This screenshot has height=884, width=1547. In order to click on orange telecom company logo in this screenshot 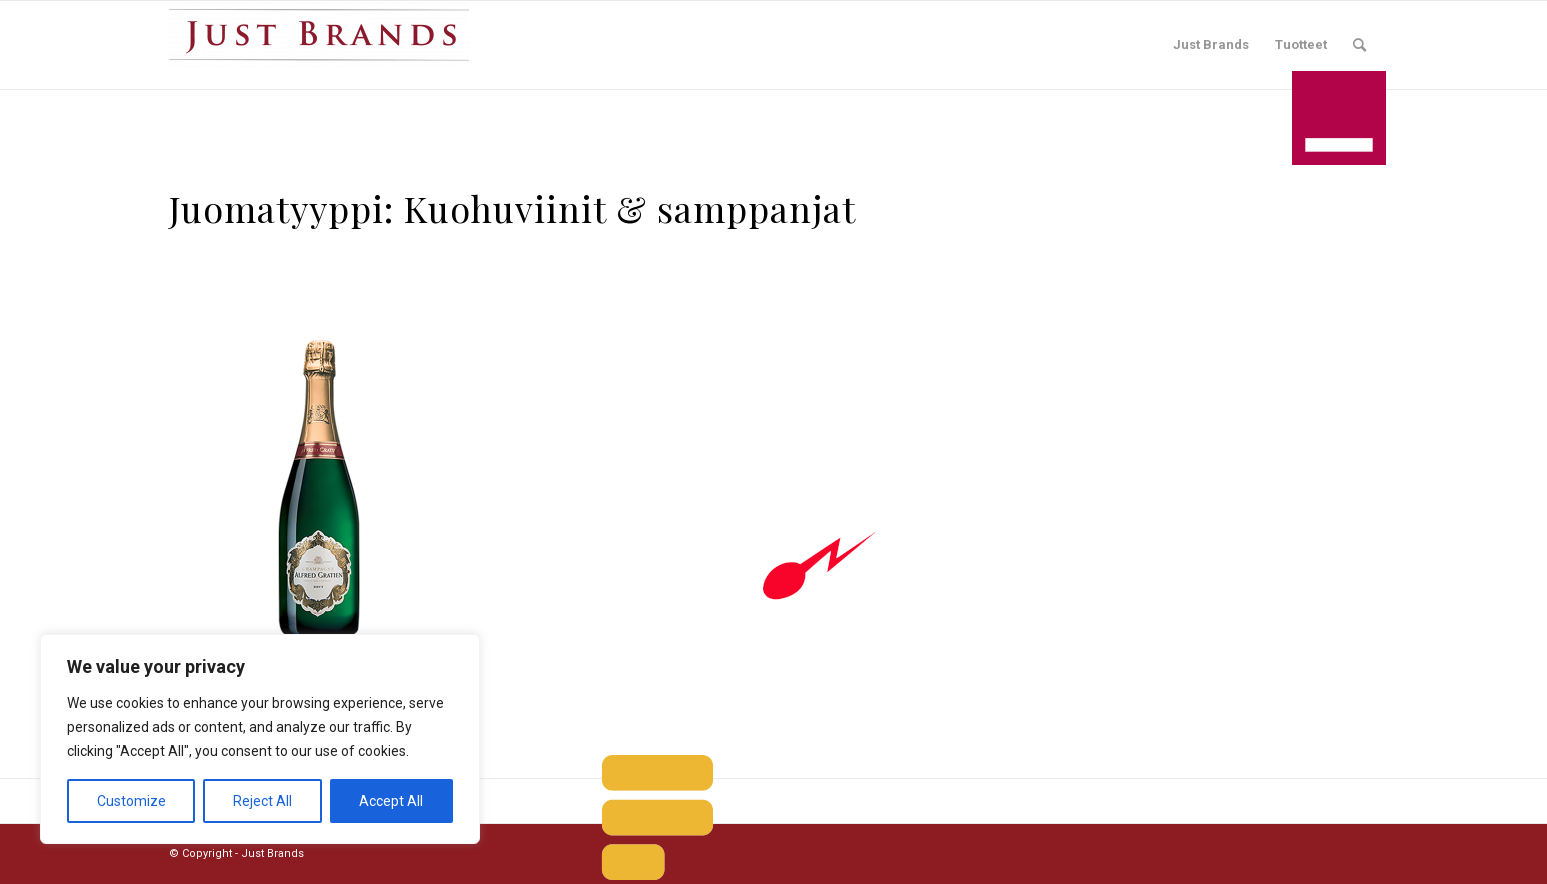, I will do `click(1339, 118)`.